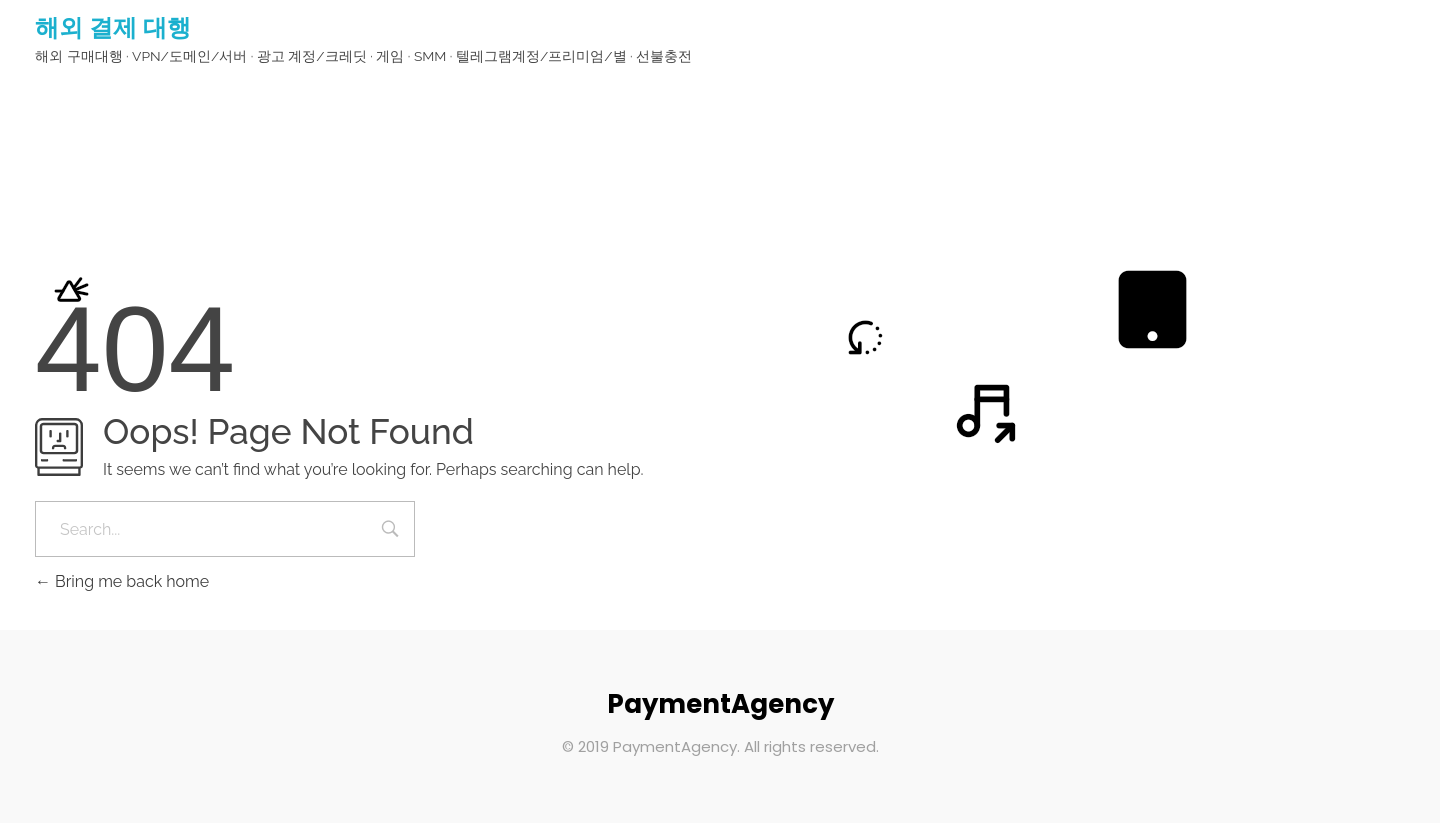 The width and height of the screenshot is (1440, 823). What do you see at coordinates (986, 411) in the screenshot?
I see `share a song or audio file` at bounding box center [986, 411].